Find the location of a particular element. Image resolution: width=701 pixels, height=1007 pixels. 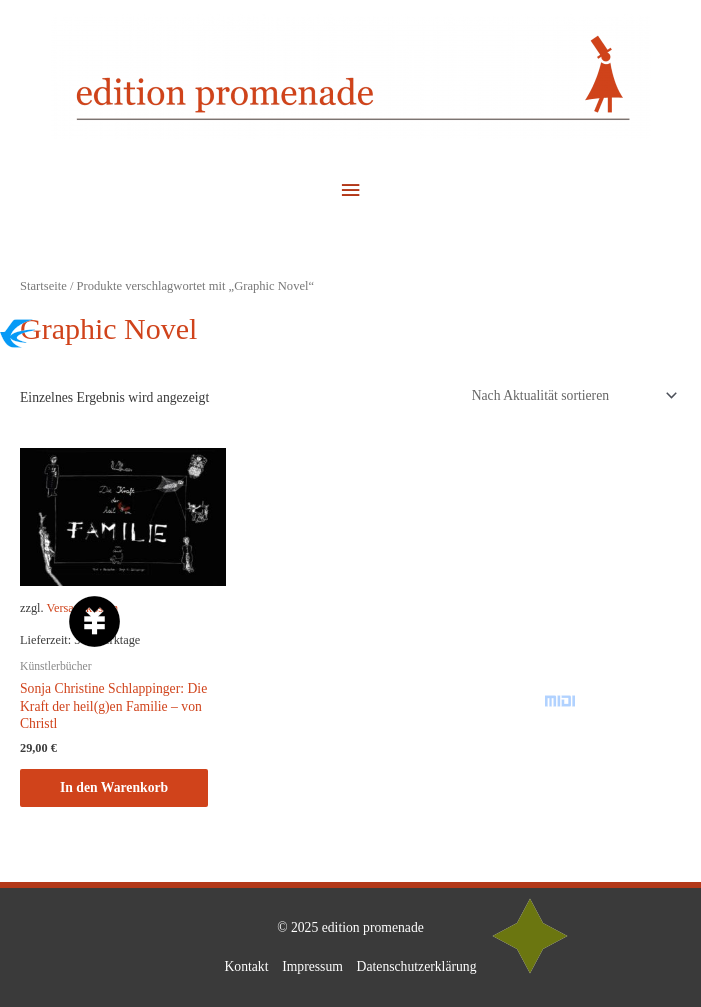

view balance in chinese yuan is located at coordinates (94, 621).